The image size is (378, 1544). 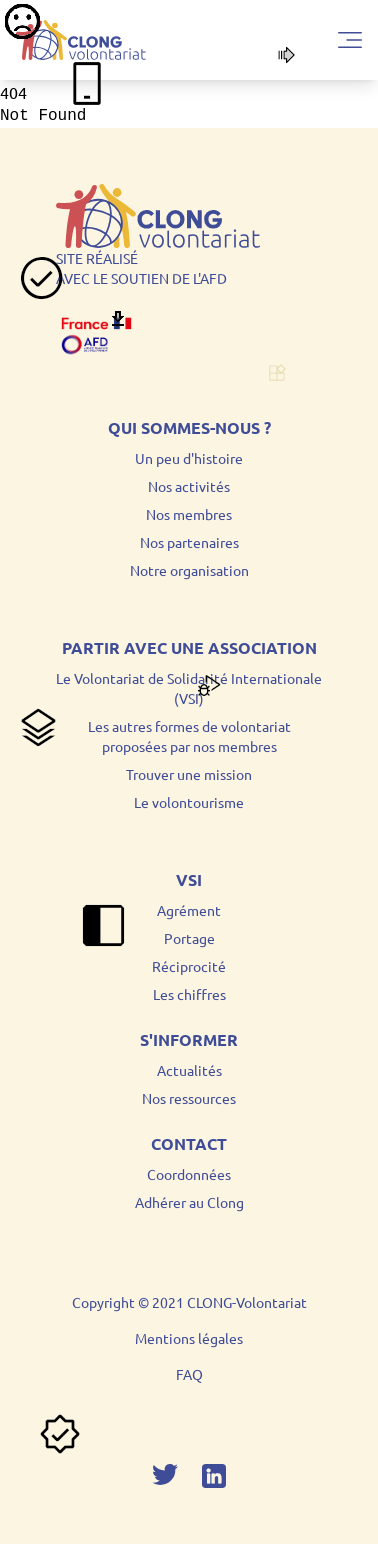 I want to click on browse and install extensions, so click(x=277, y=372).